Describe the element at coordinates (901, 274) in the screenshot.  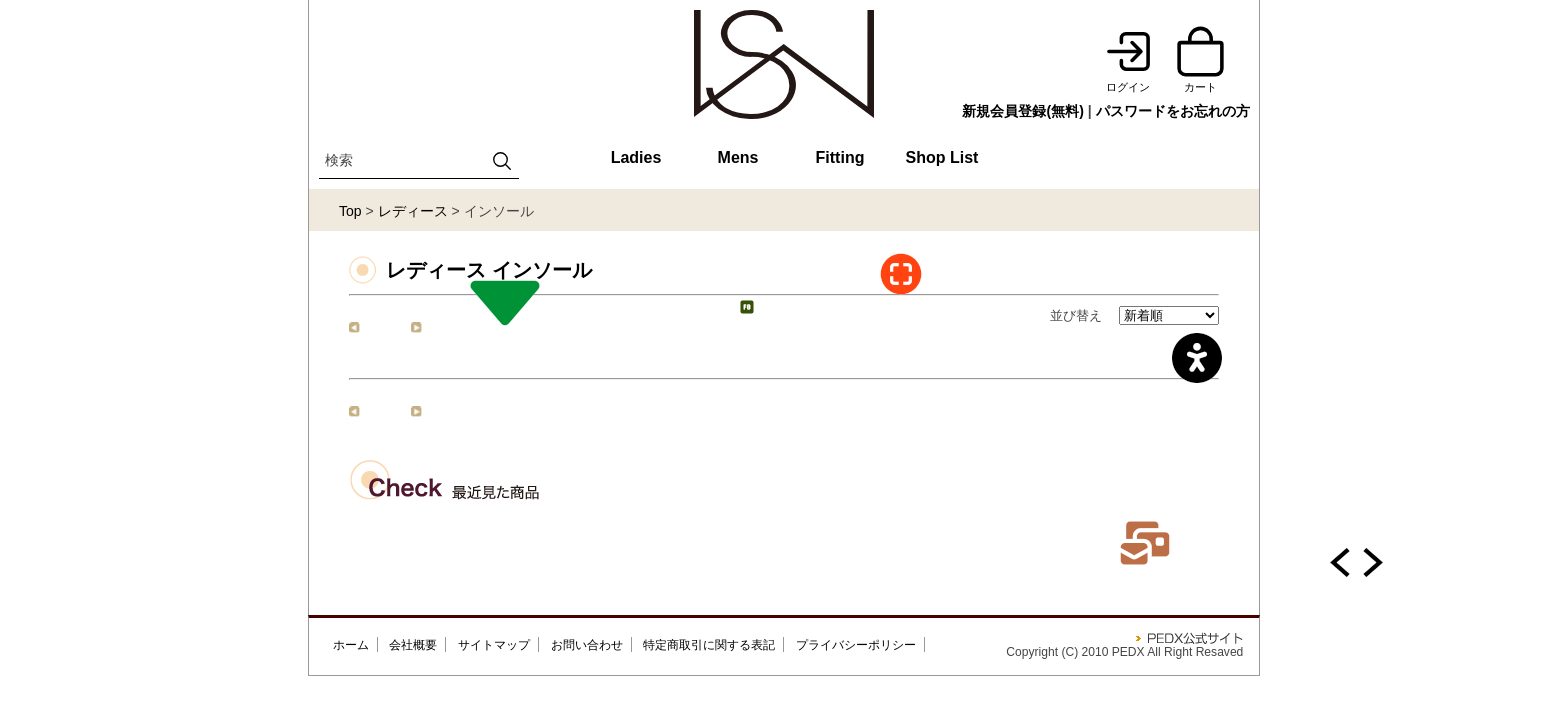
I see `tap to scan a QR code or barcode` at that location.